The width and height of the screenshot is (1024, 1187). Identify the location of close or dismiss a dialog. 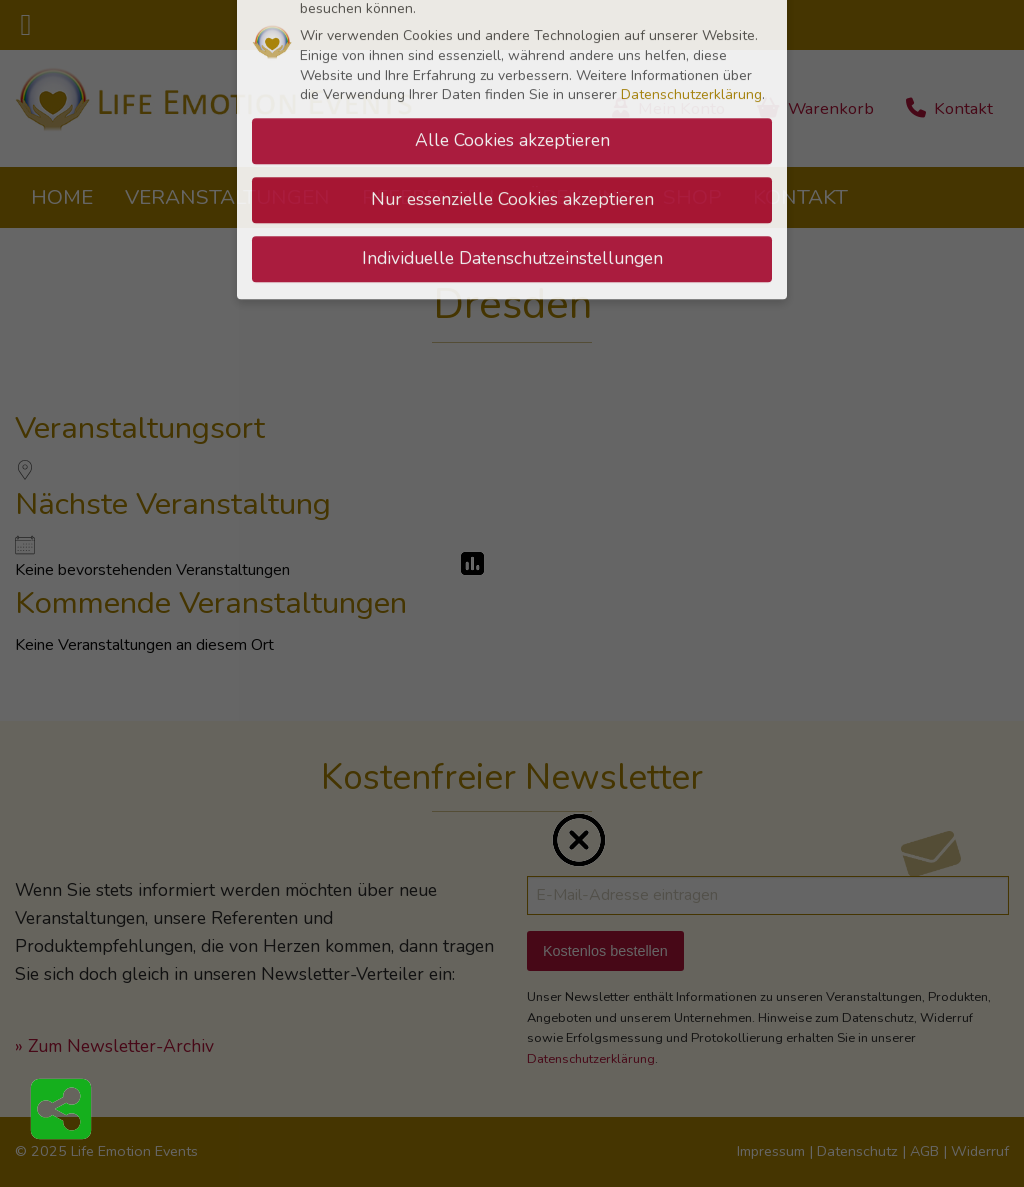
(579, 840).